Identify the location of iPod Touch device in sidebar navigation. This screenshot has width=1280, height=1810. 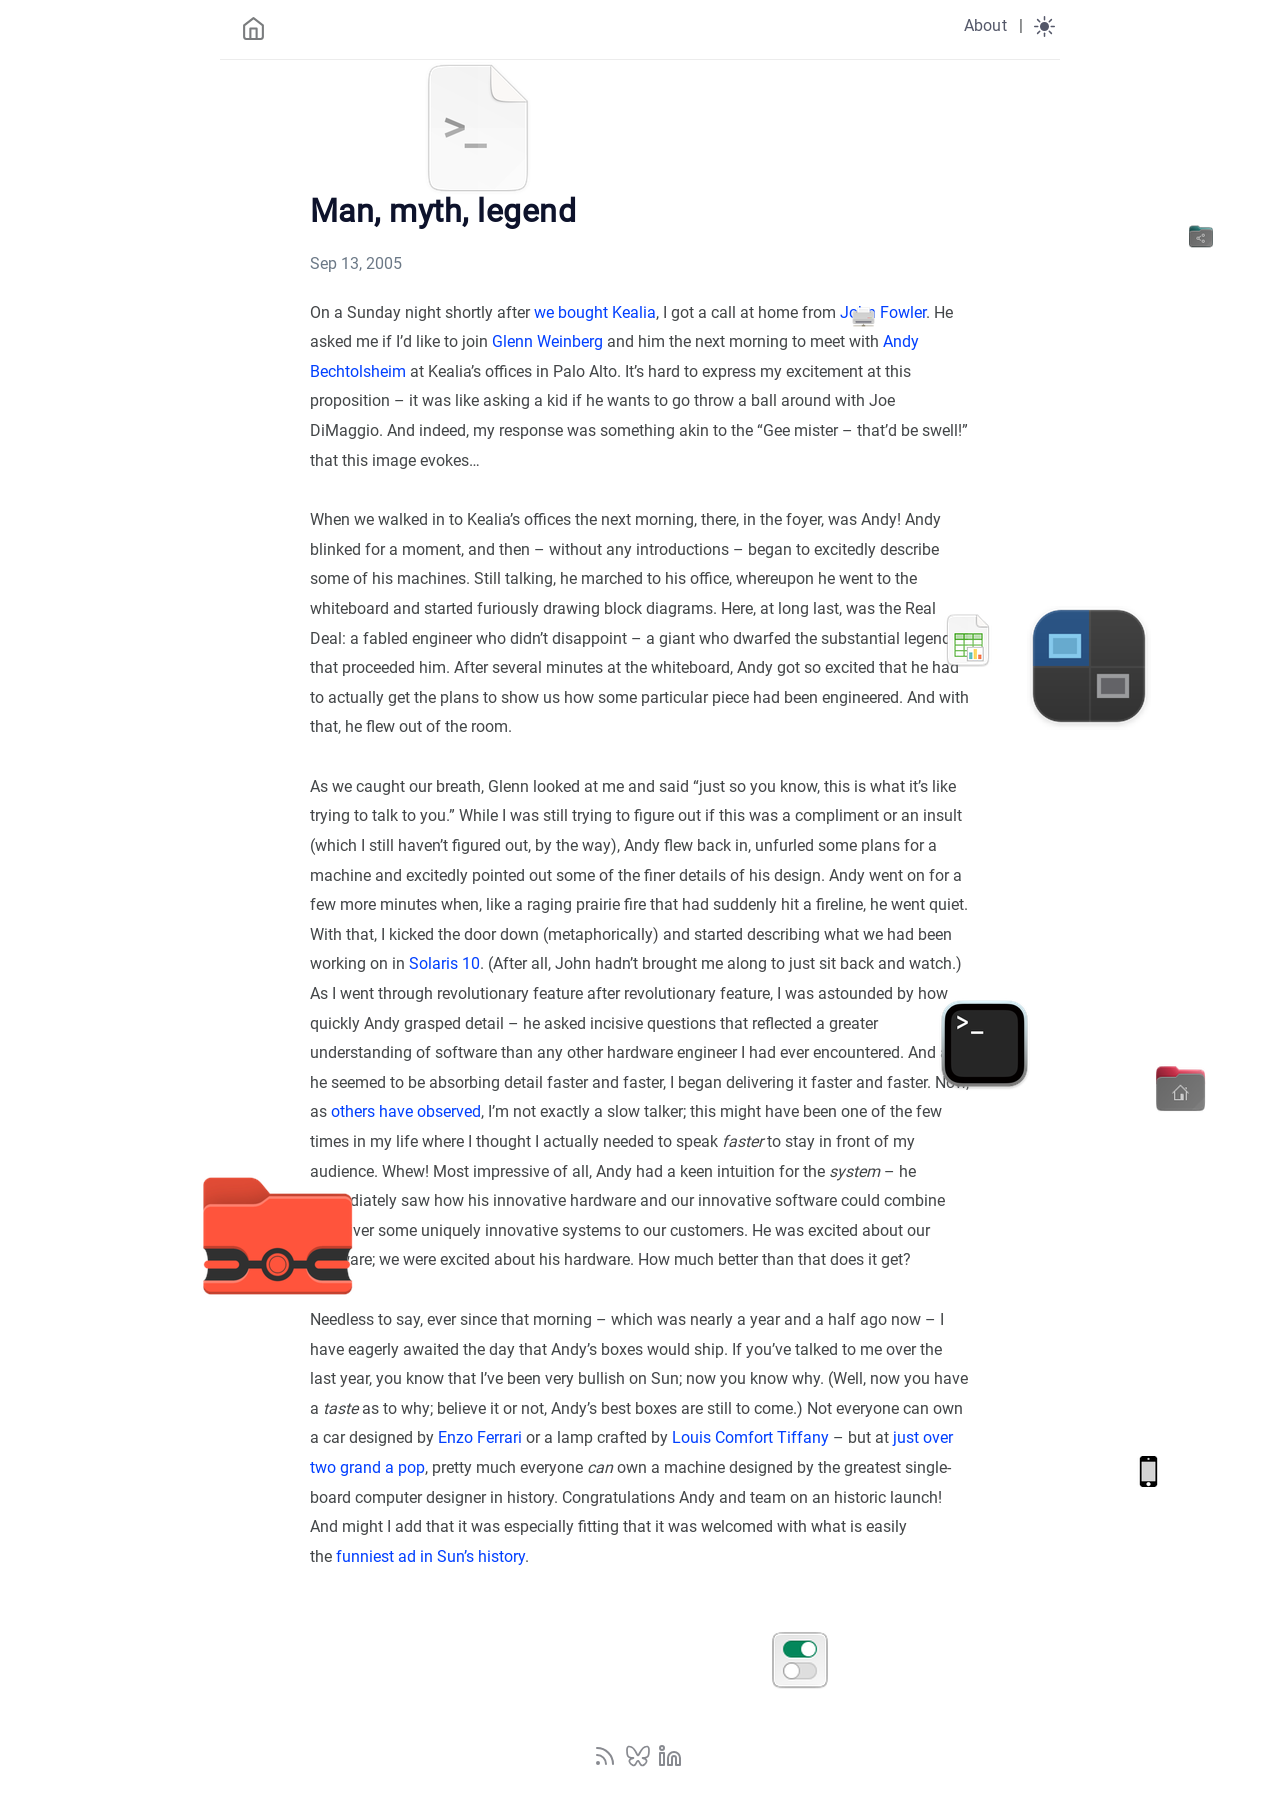
(1148, 1471).